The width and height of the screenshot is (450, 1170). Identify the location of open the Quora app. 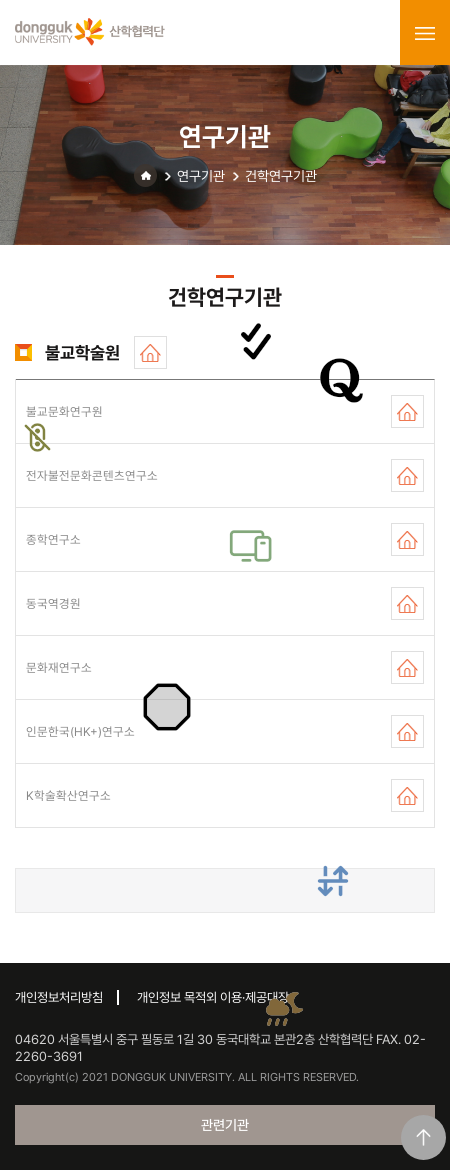
(341, 380).